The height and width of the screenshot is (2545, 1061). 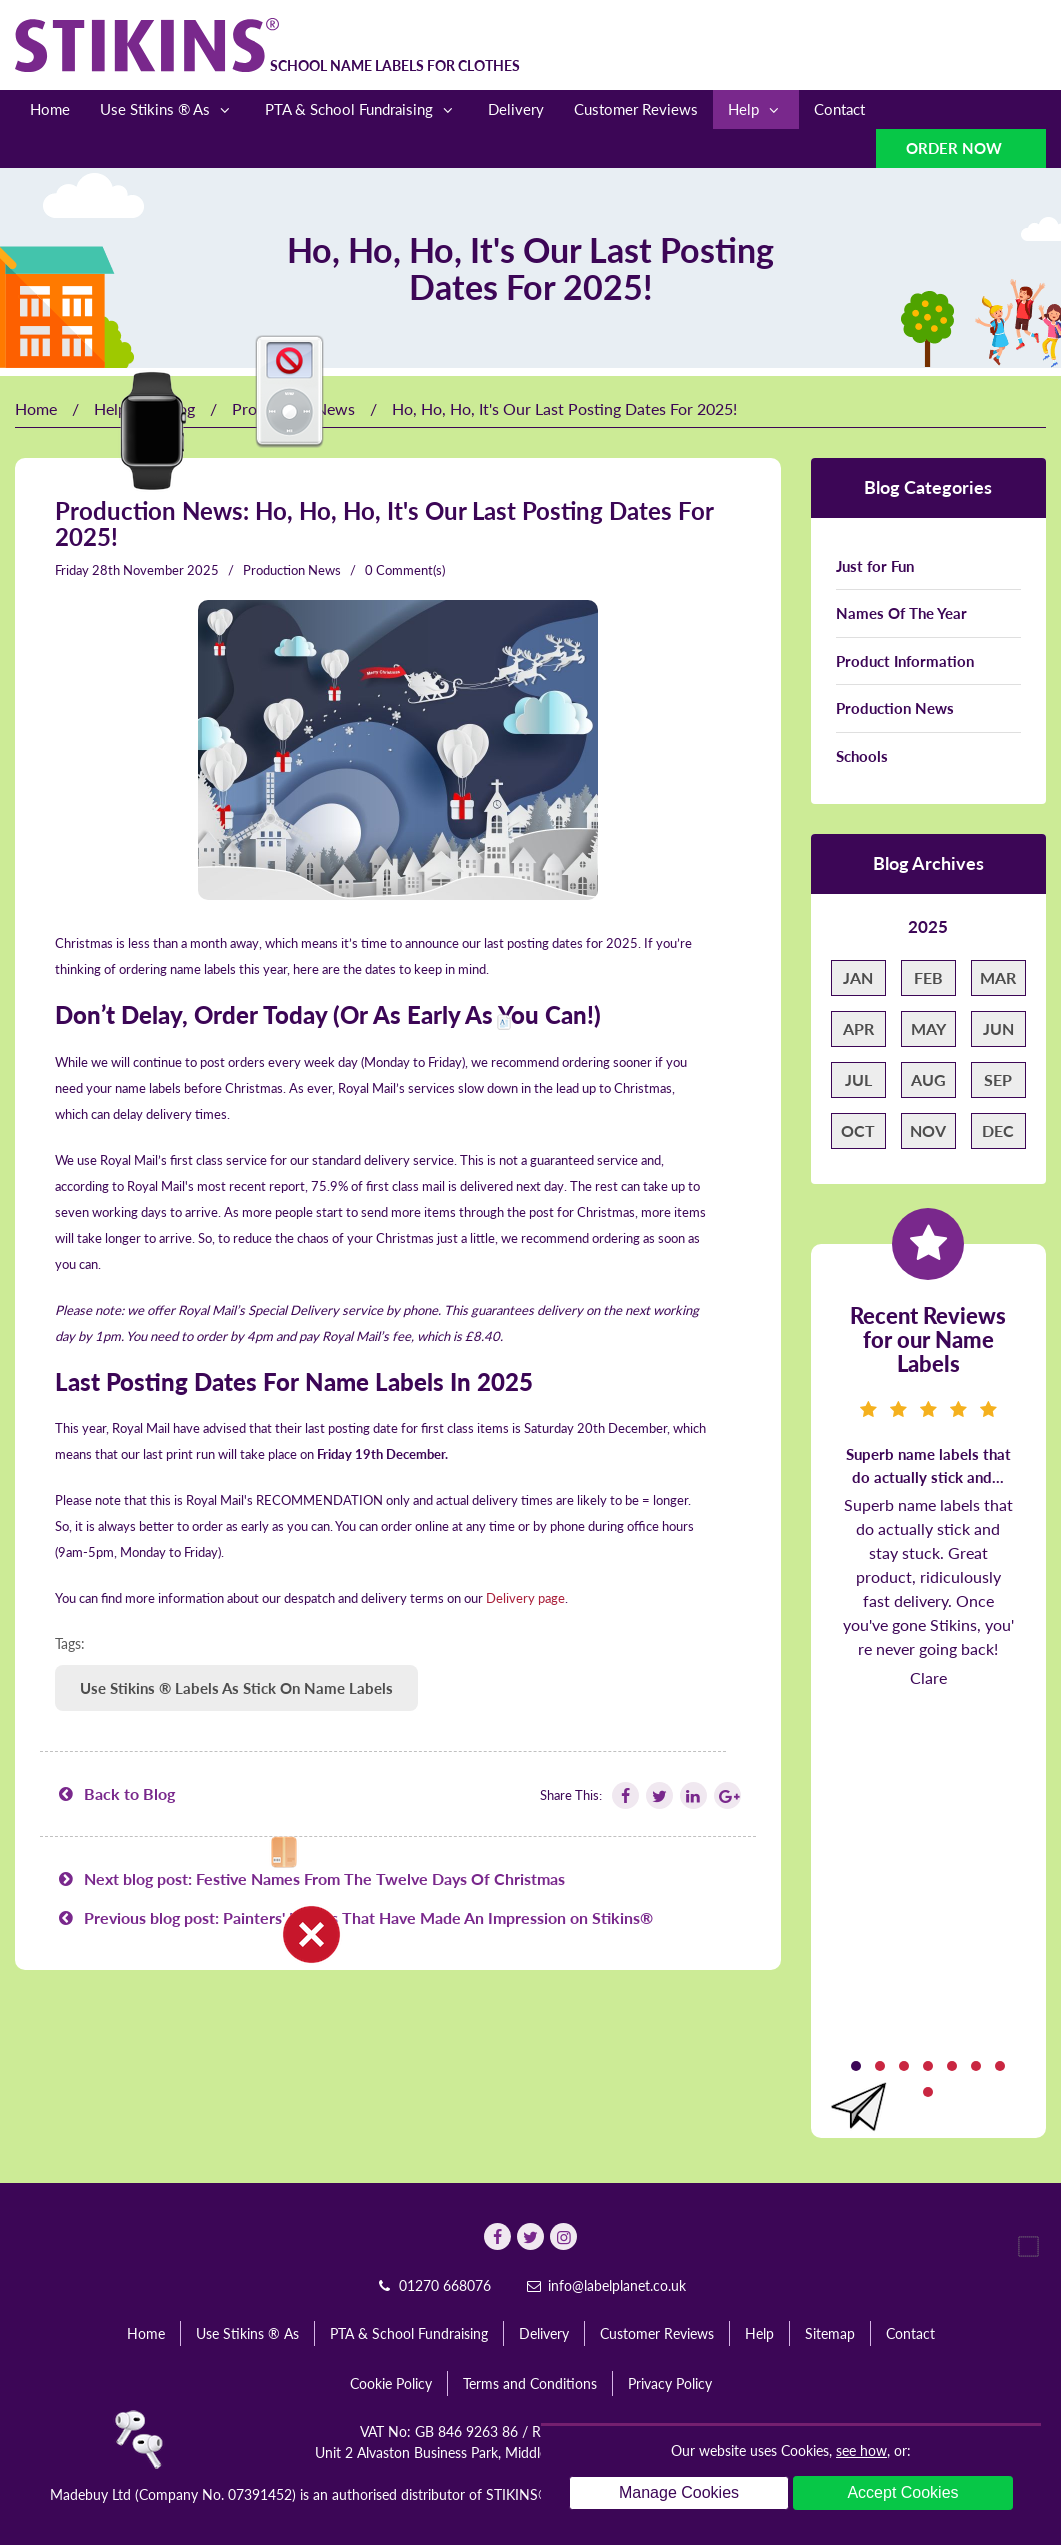 What do you see at coordinates (504, 1022) in the screenshot?
I see `a word processor or text document file` at bounding box center [504, 1022].